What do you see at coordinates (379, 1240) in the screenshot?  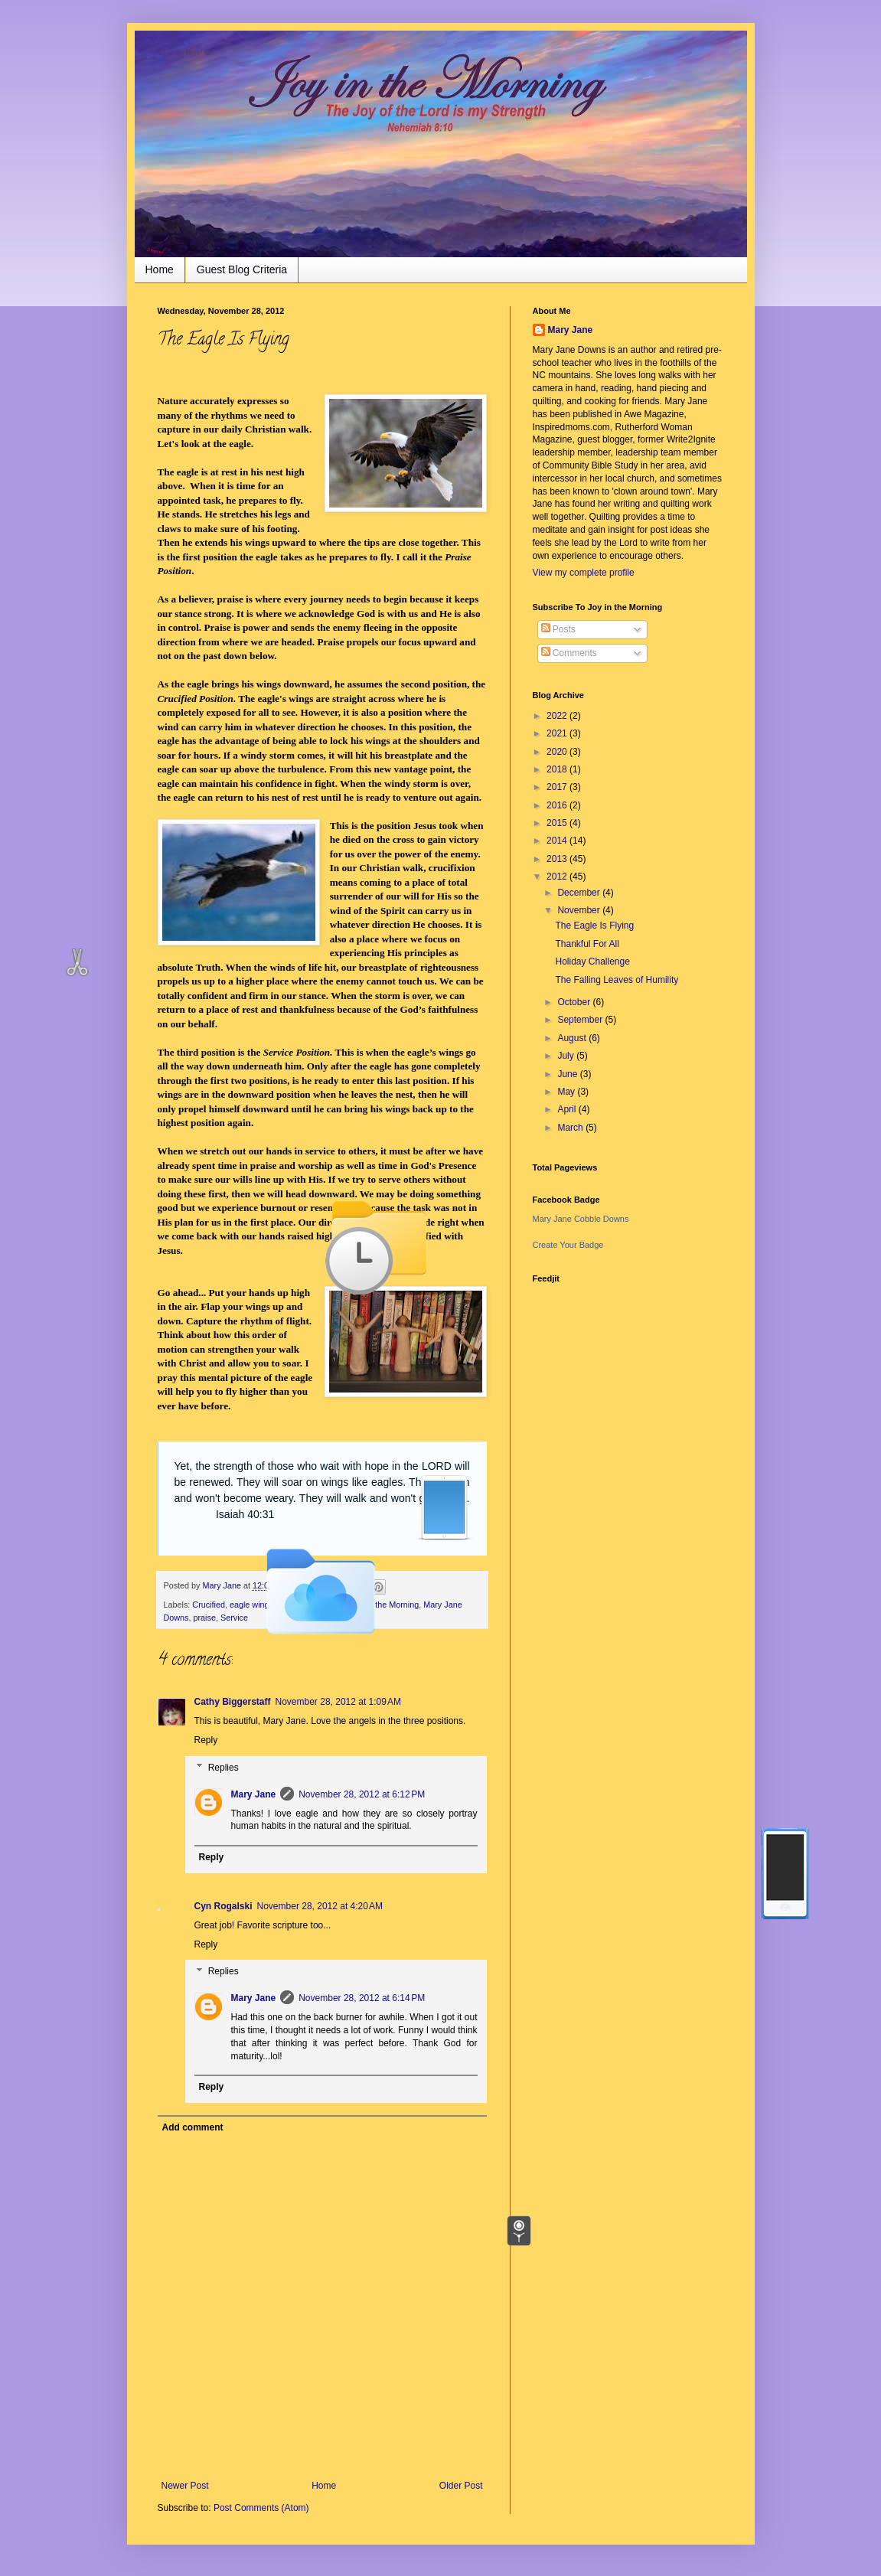 I see `access recently opened files and folders` at bounding box center [379, 1240].